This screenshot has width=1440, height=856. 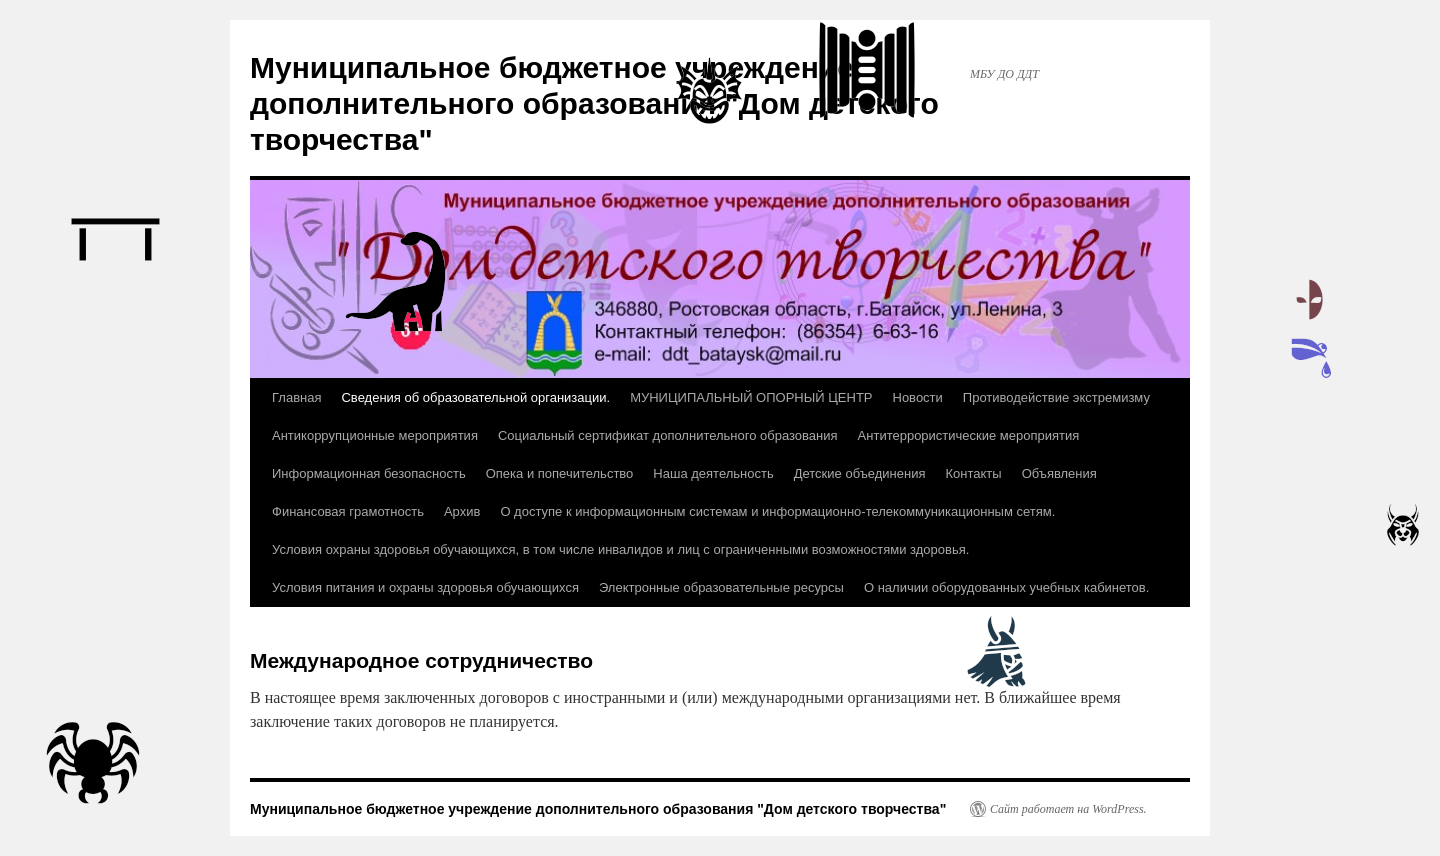 I want to click on accordion or bellows instrument in a music game, so click(x=867, y=70).